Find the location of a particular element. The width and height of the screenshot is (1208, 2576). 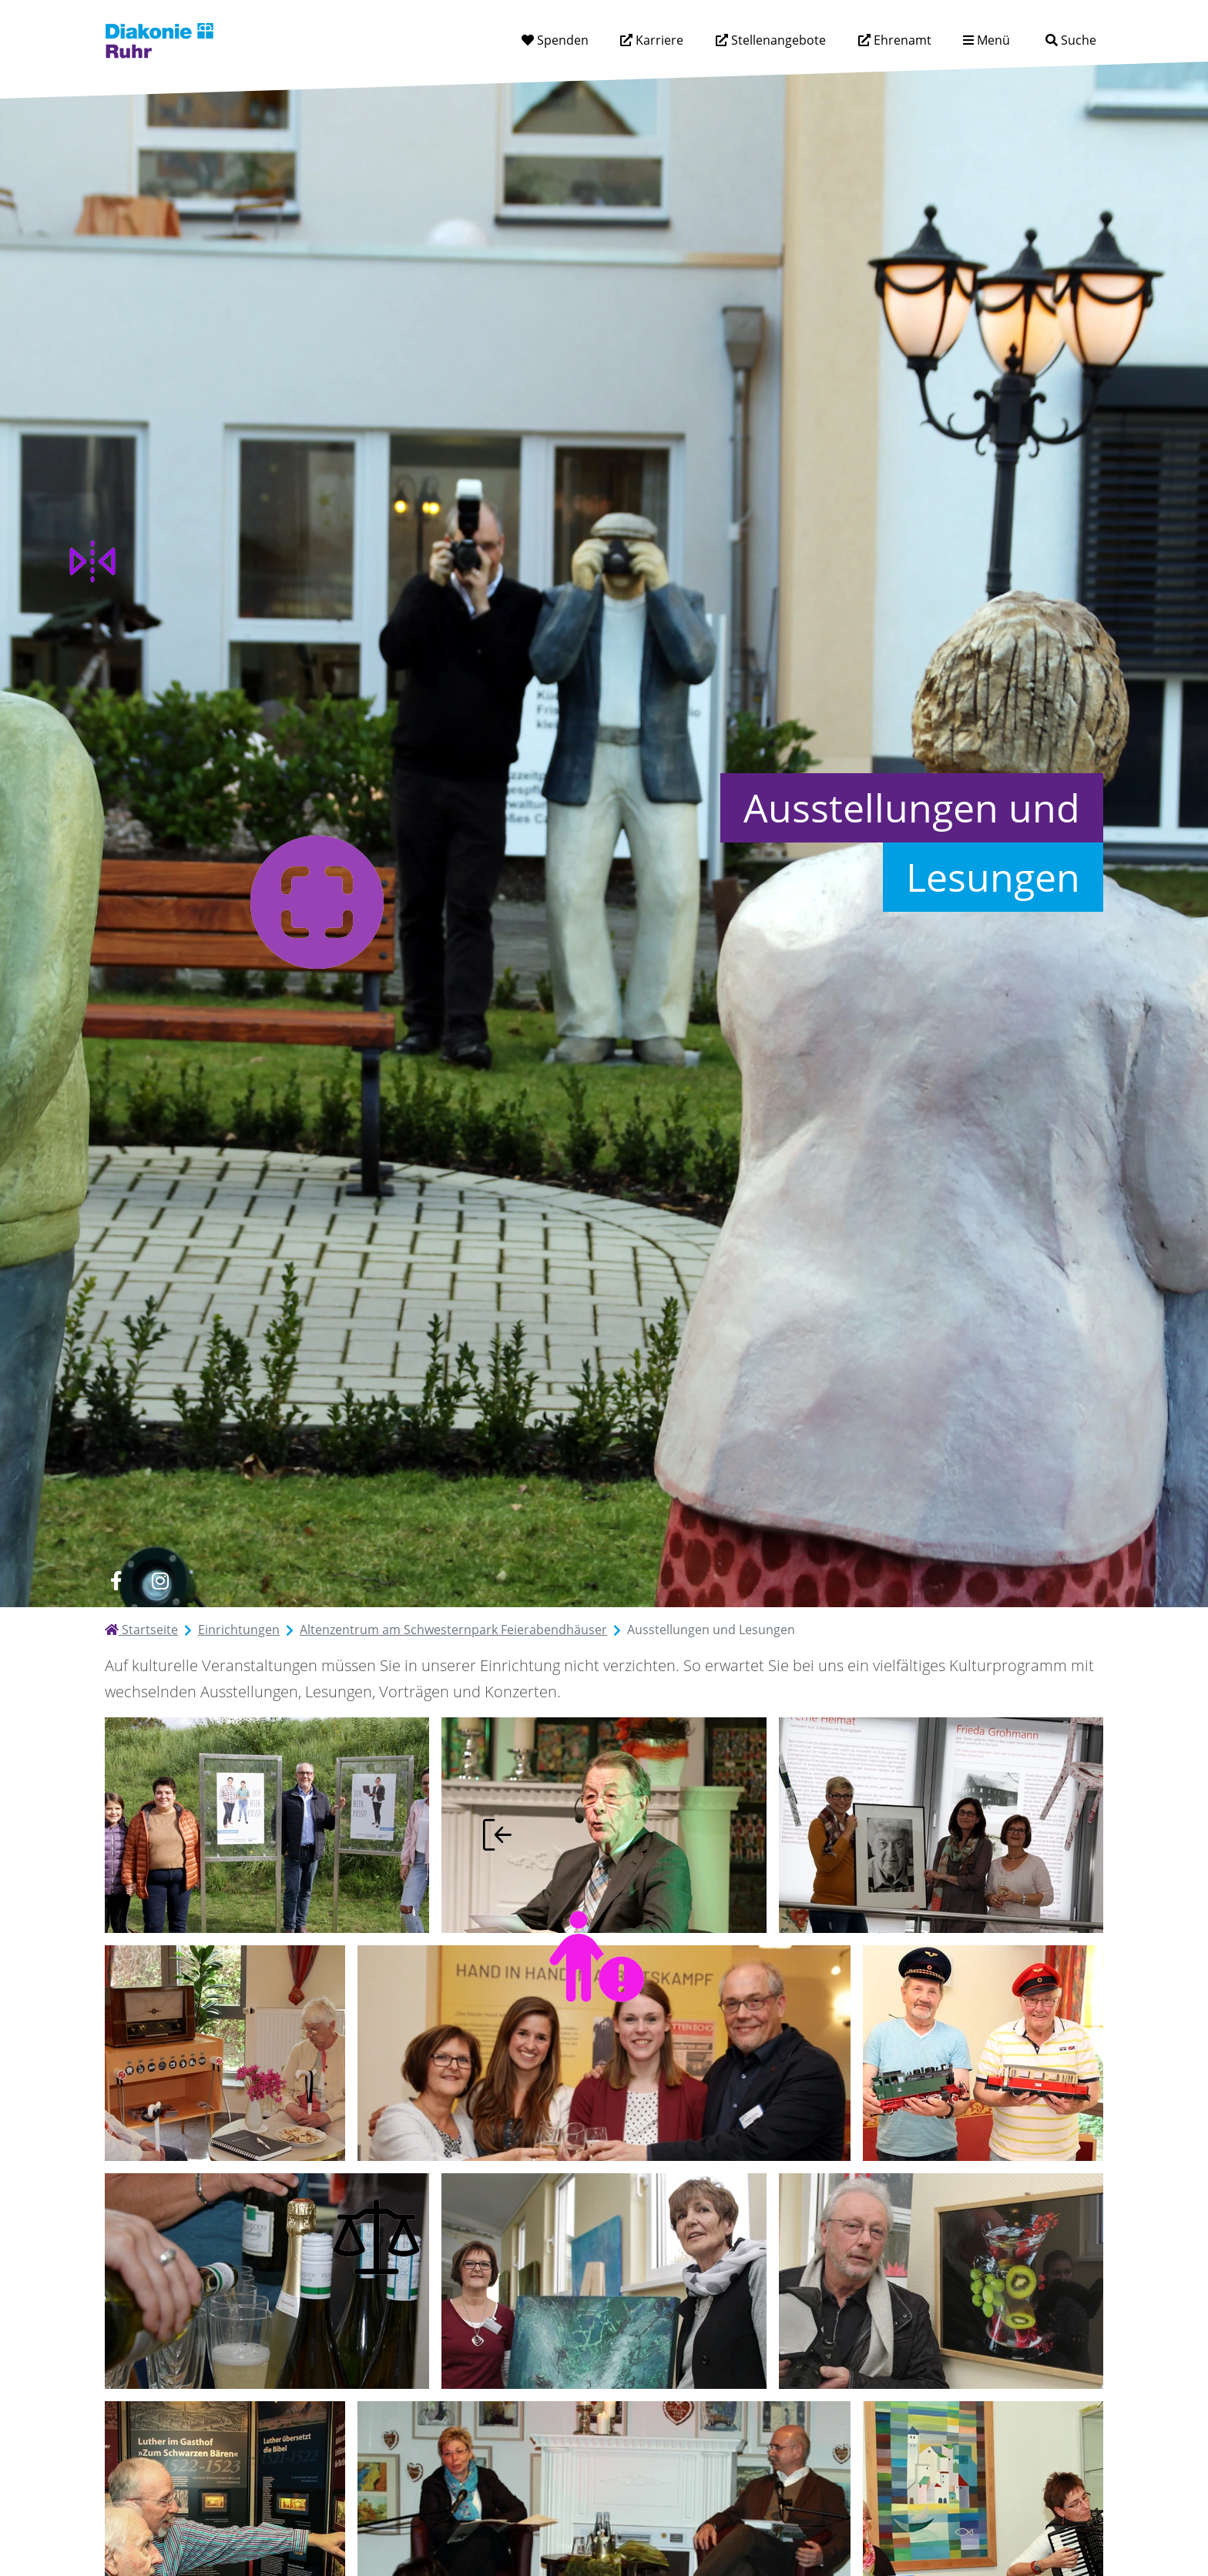

user account requires attention is located at coordinates (593, 1956).